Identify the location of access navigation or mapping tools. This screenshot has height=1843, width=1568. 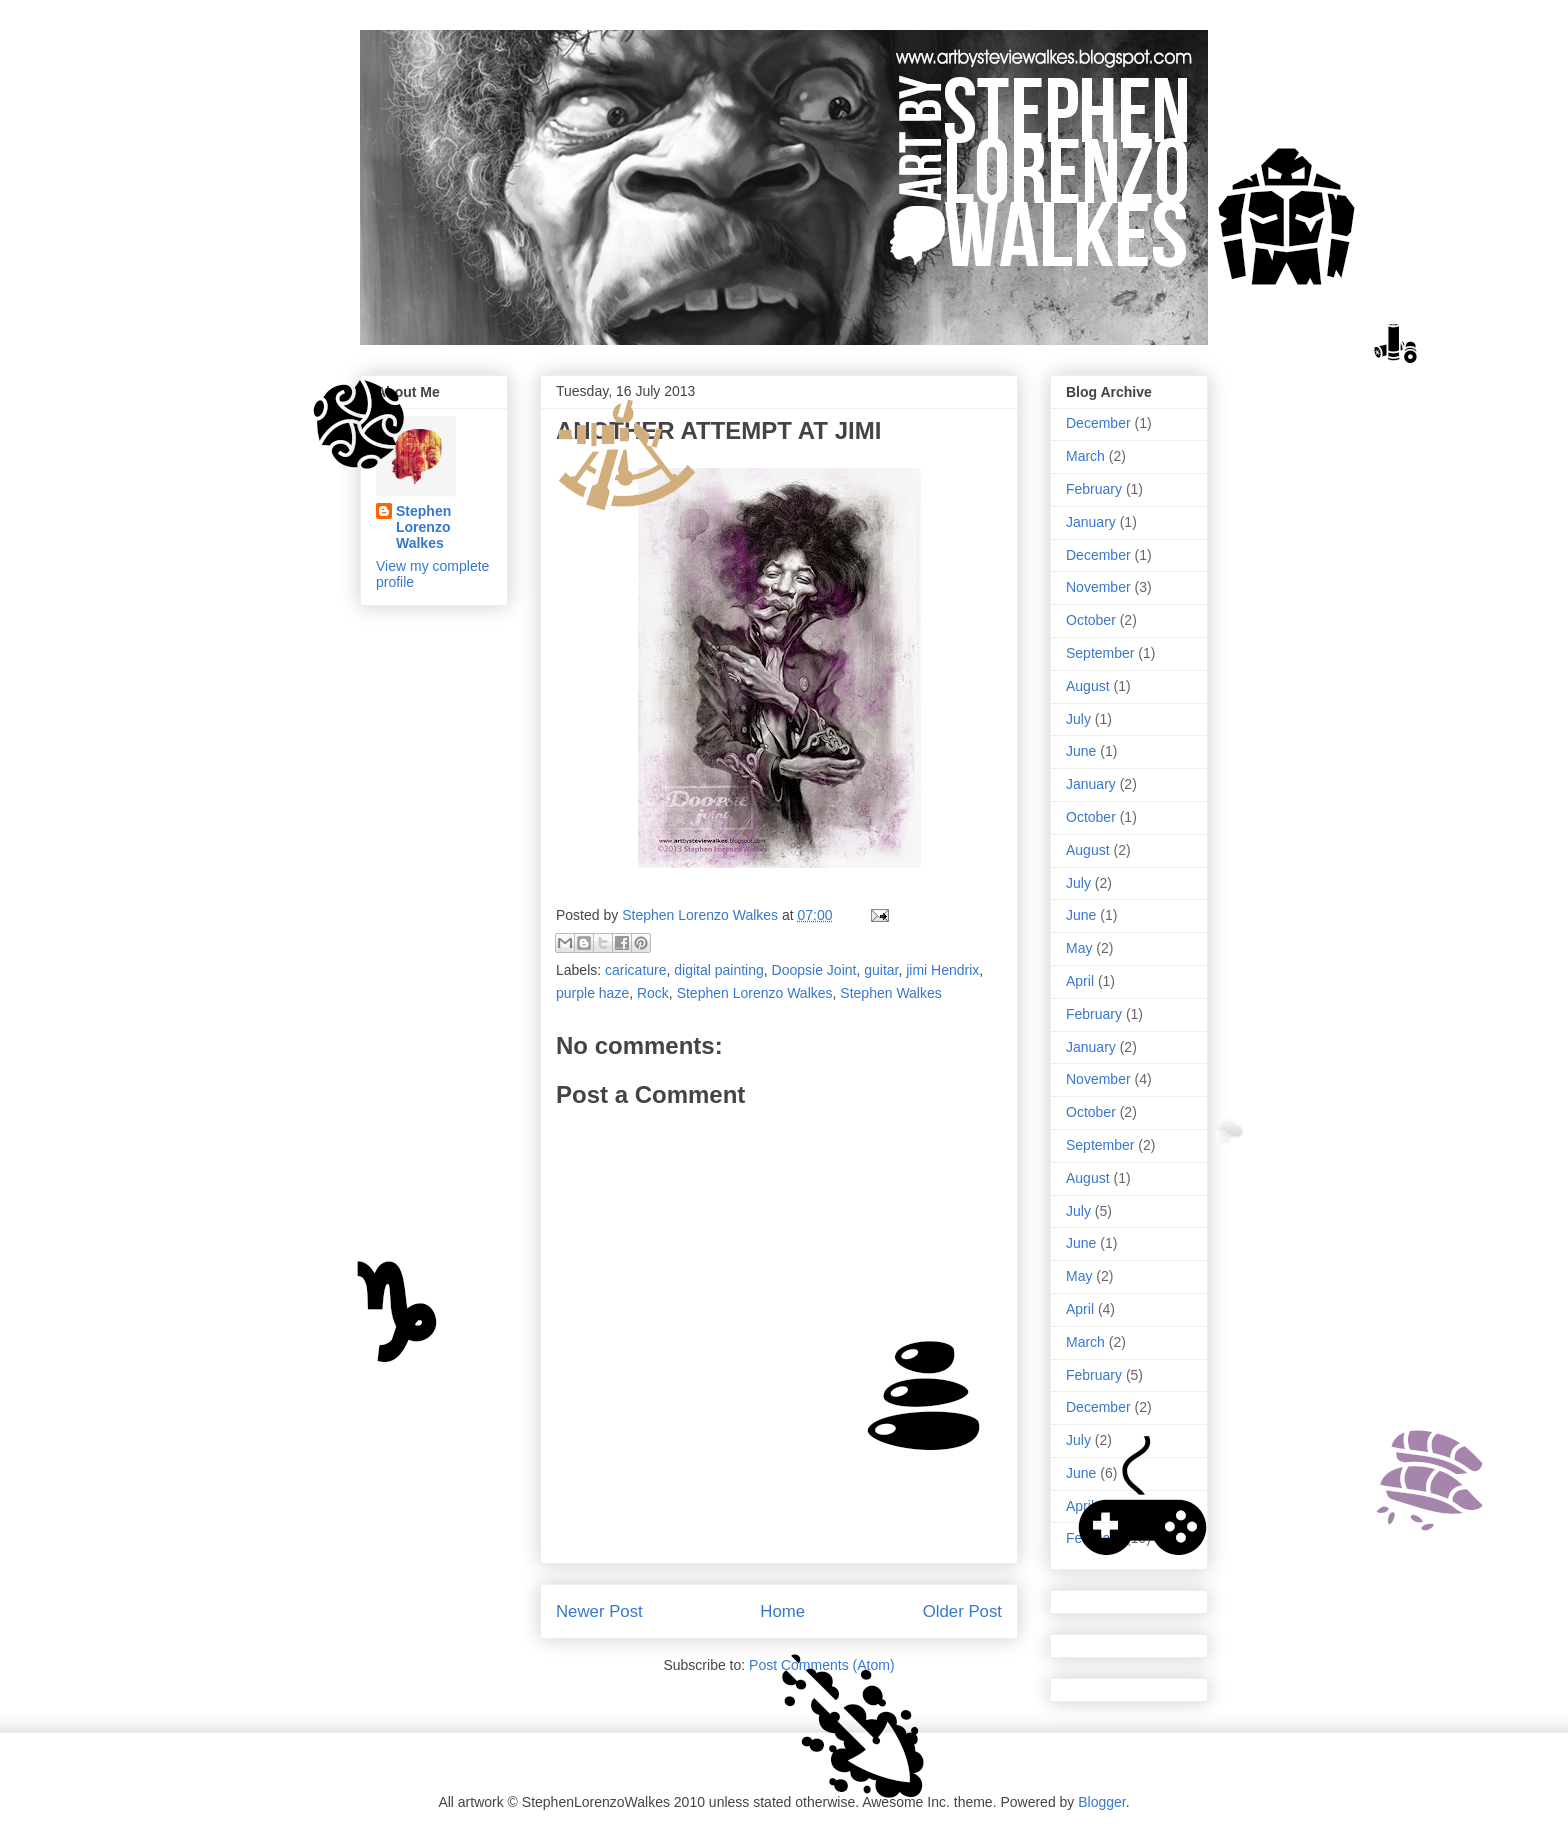
(627, 455).